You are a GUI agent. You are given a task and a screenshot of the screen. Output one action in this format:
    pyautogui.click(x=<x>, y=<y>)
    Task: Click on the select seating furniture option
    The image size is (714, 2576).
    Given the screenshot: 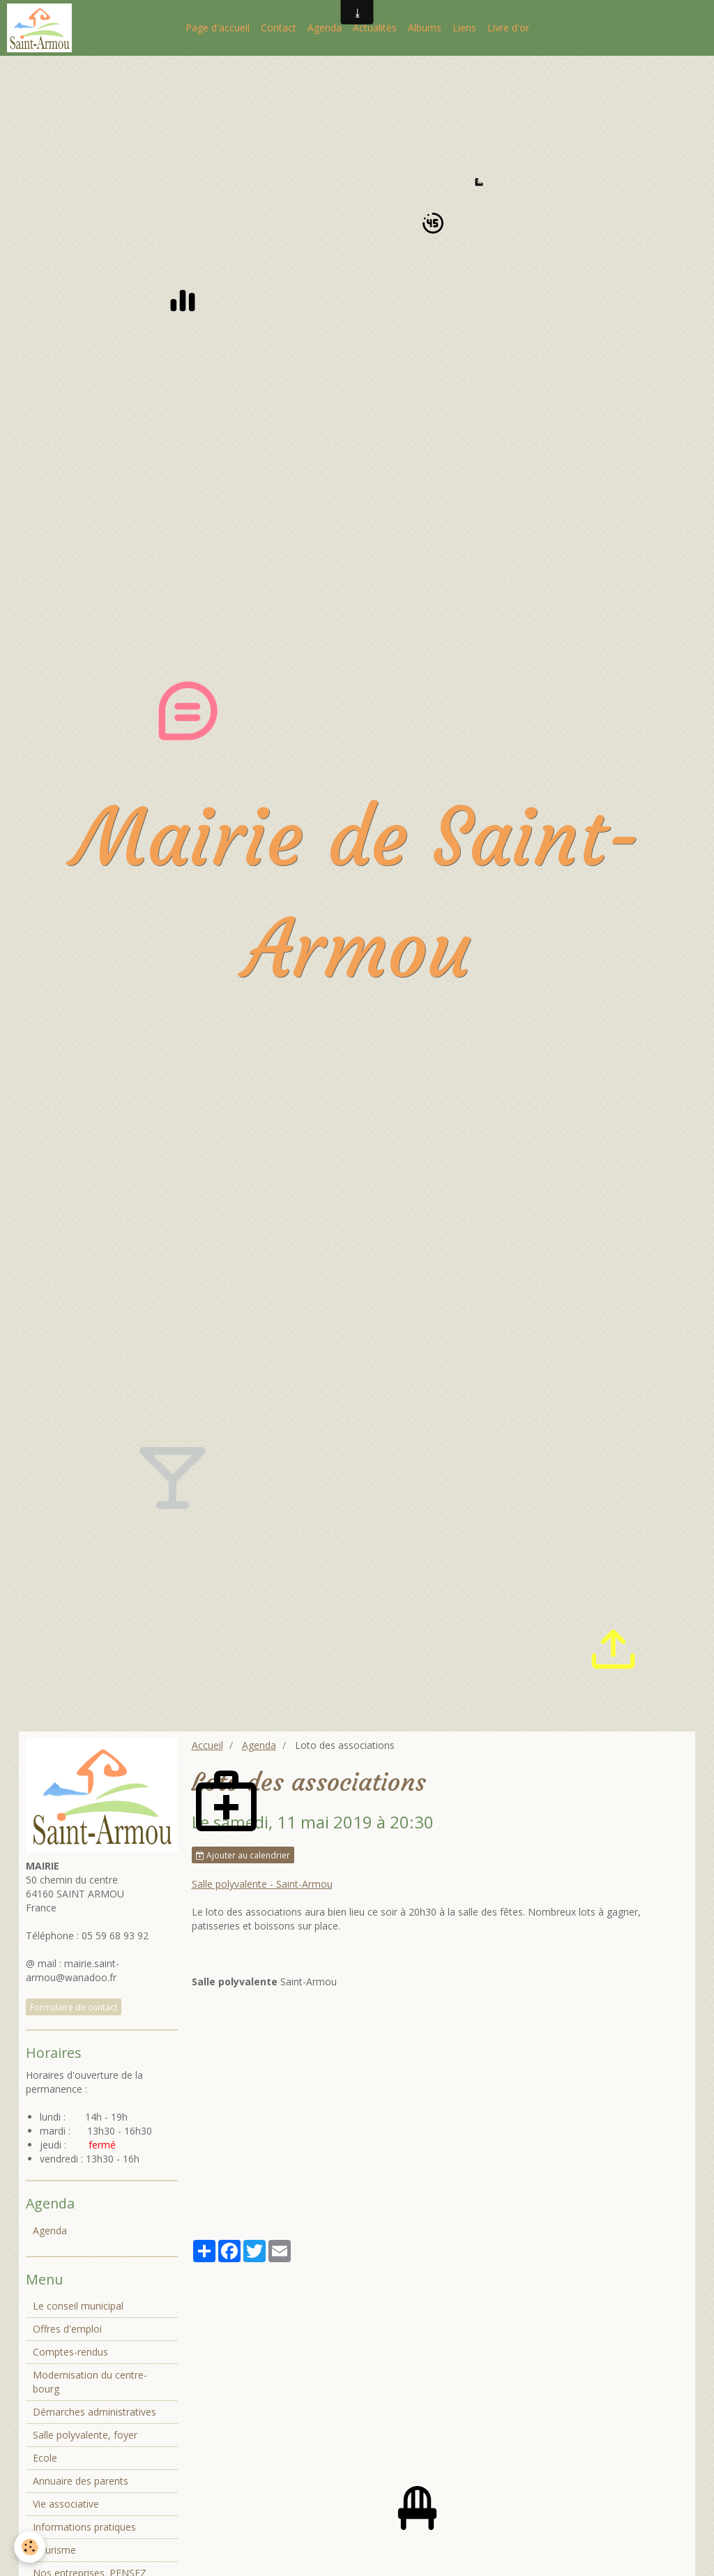 What is the action you would take?
    pyautogui.click(x=417, y=2508)
    